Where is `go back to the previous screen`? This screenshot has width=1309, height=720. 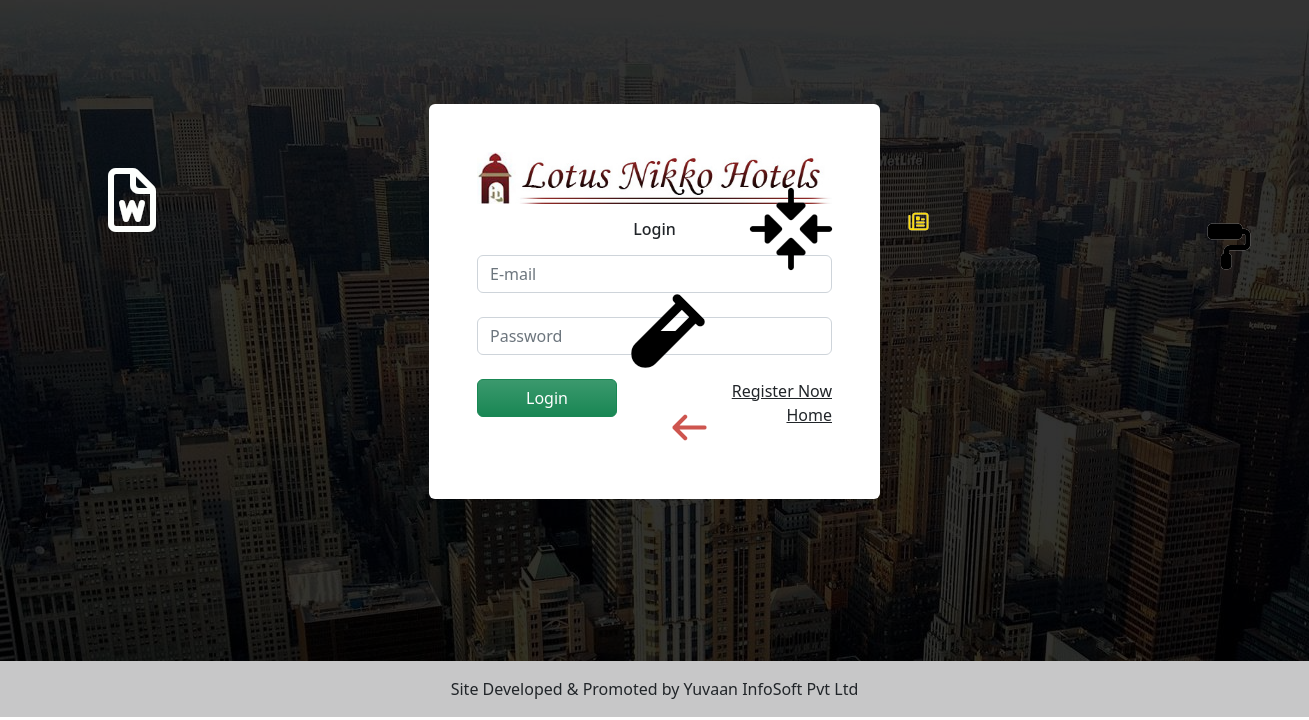 go back to the previous screen is located at coordinates (689, 427).